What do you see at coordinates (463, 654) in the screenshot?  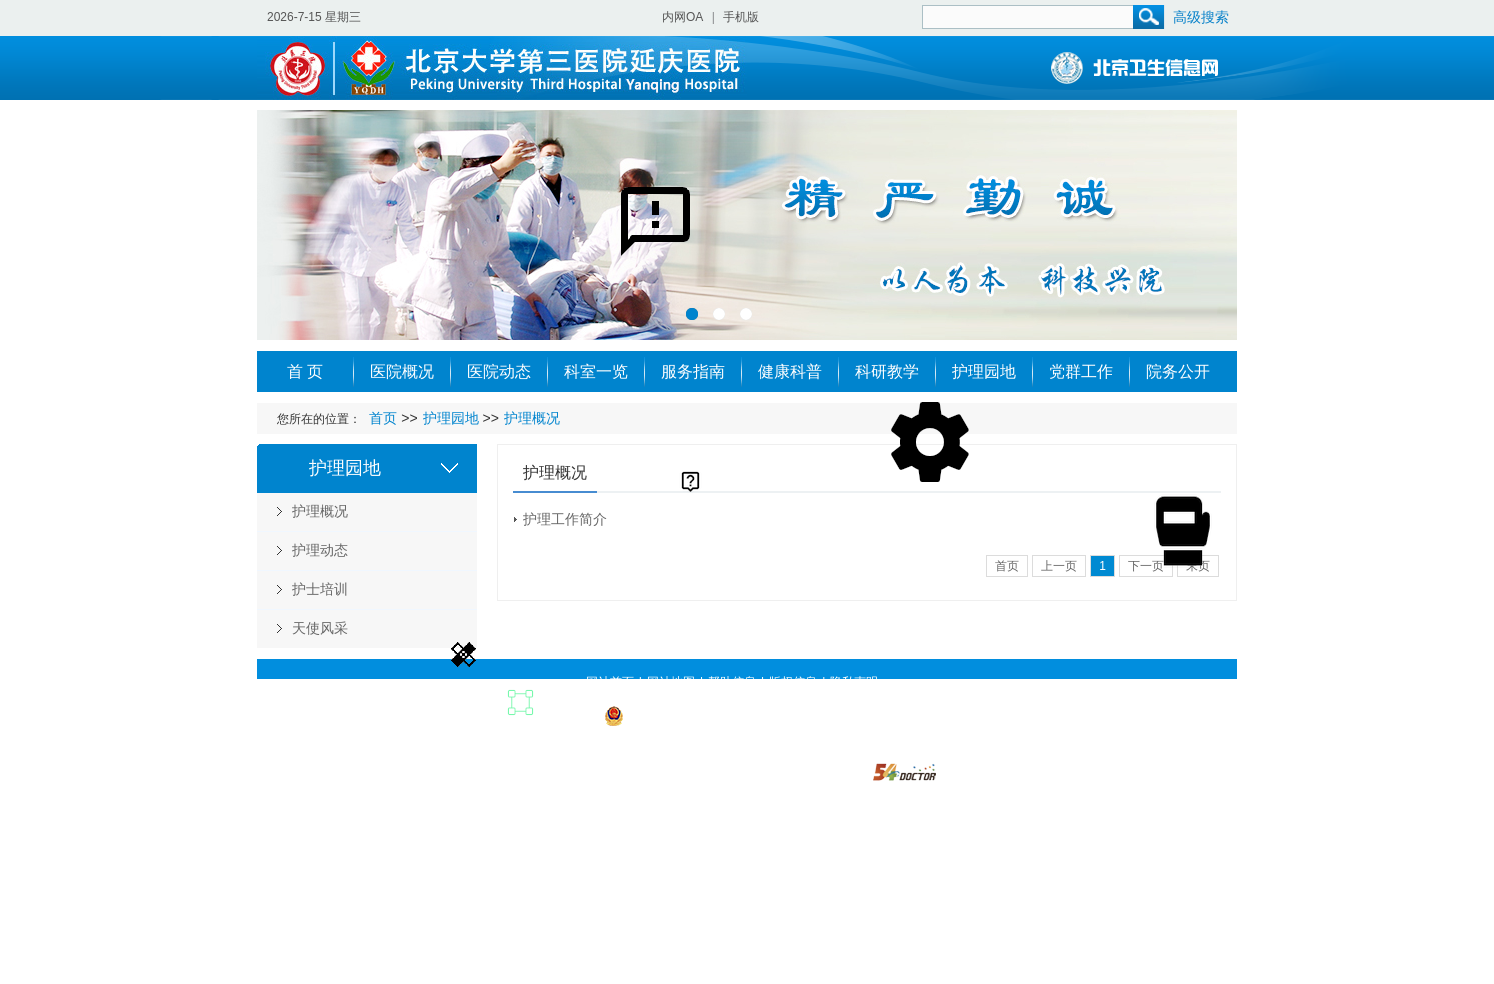 I see `apply healing or repair tool` at bounding box center [463, 654].